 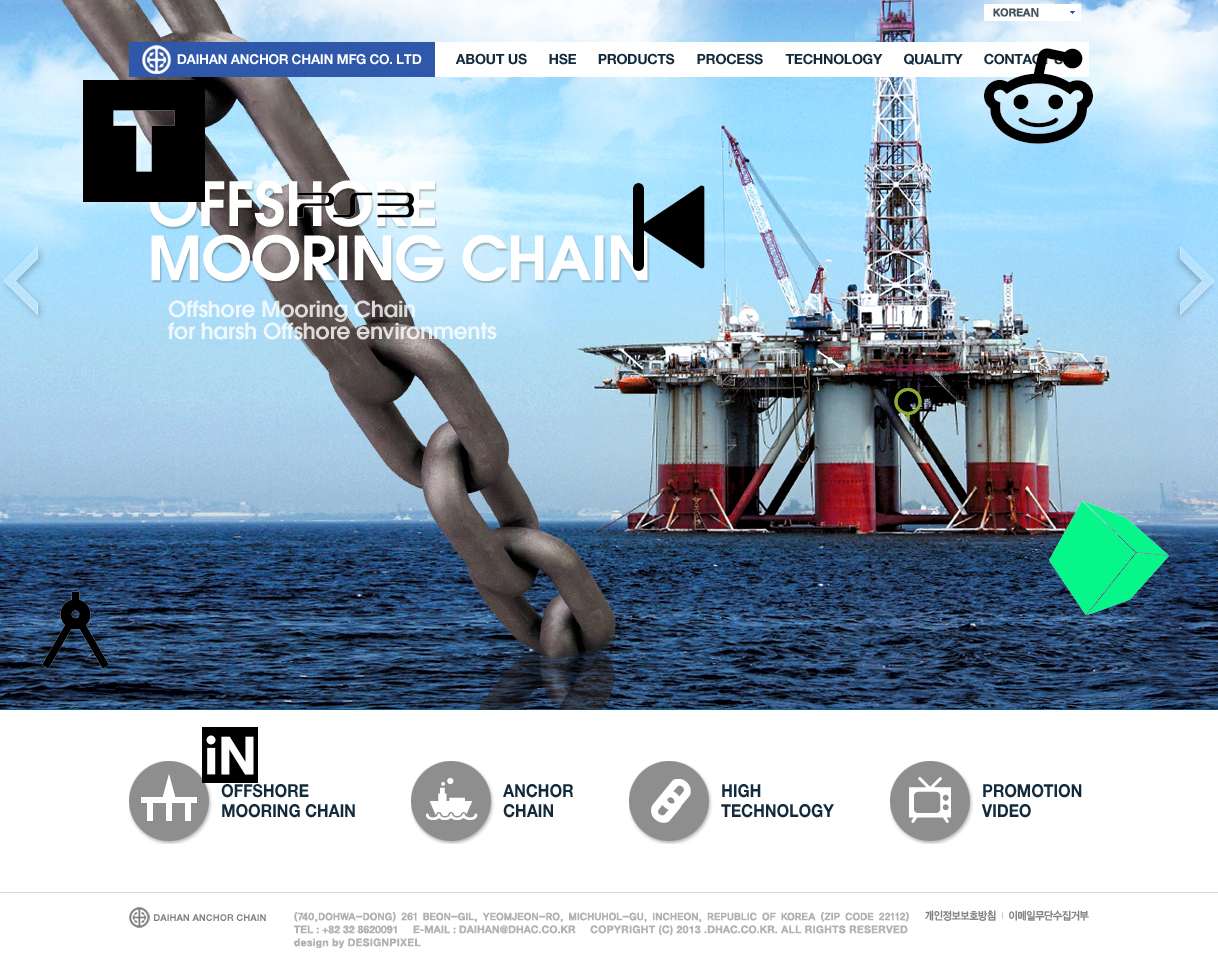 I want to click on access drawing or design tools, so click(x=75, y=629).